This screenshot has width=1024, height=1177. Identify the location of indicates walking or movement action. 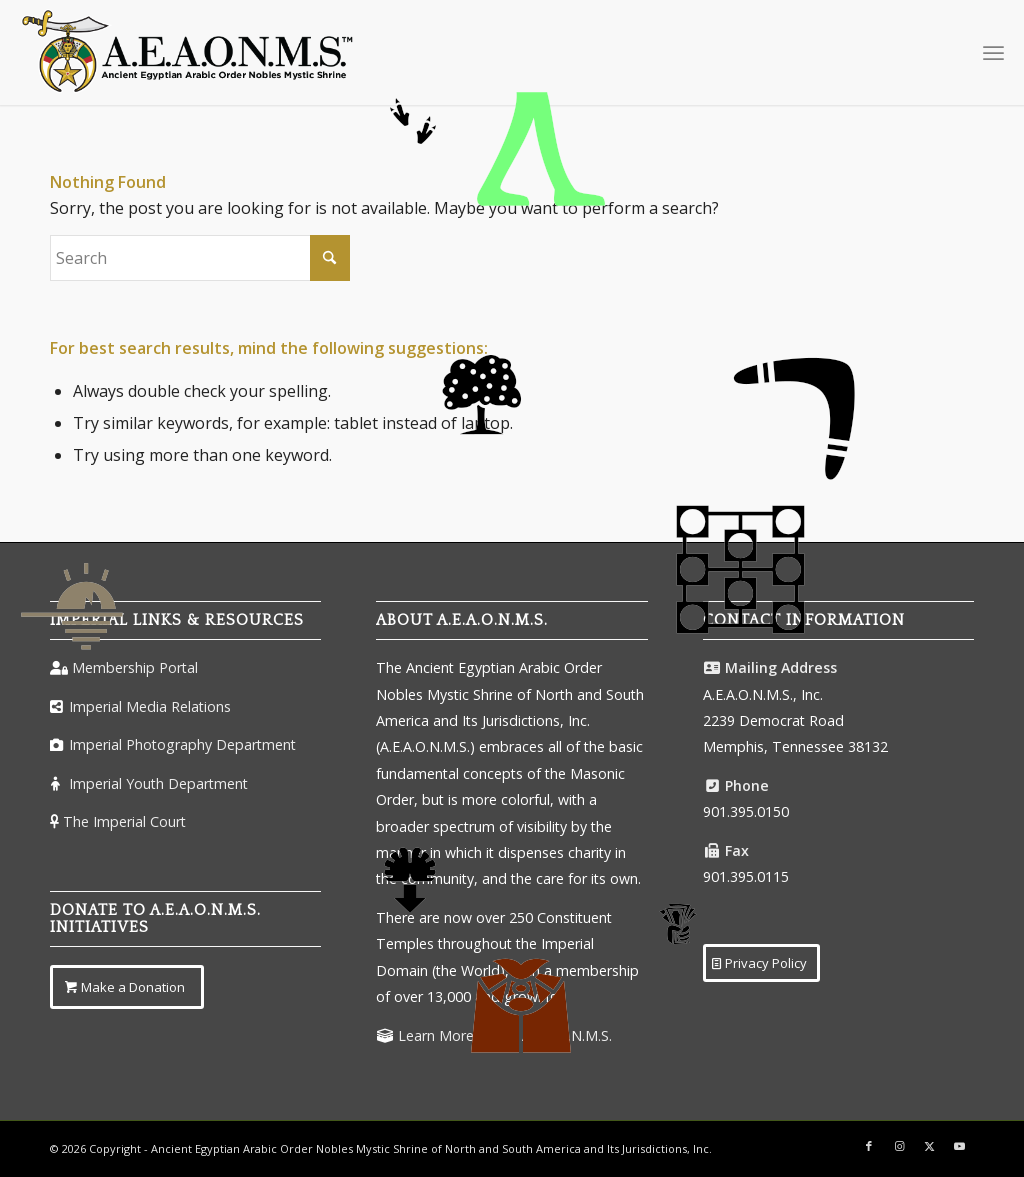
(541, 149).